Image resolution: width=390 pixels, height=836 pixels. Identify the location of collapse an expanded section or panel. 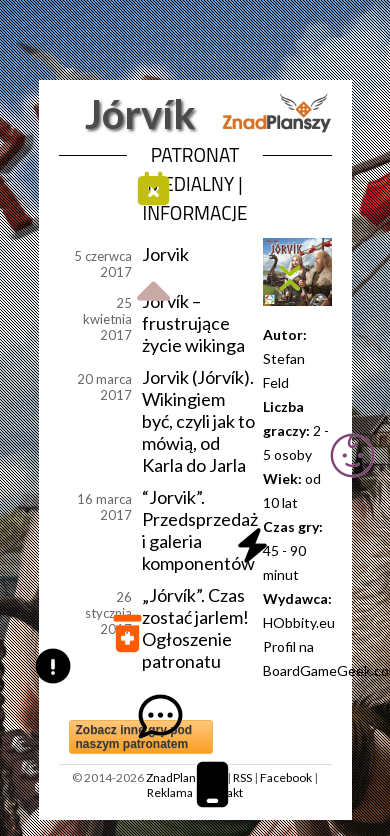
(290, 278).